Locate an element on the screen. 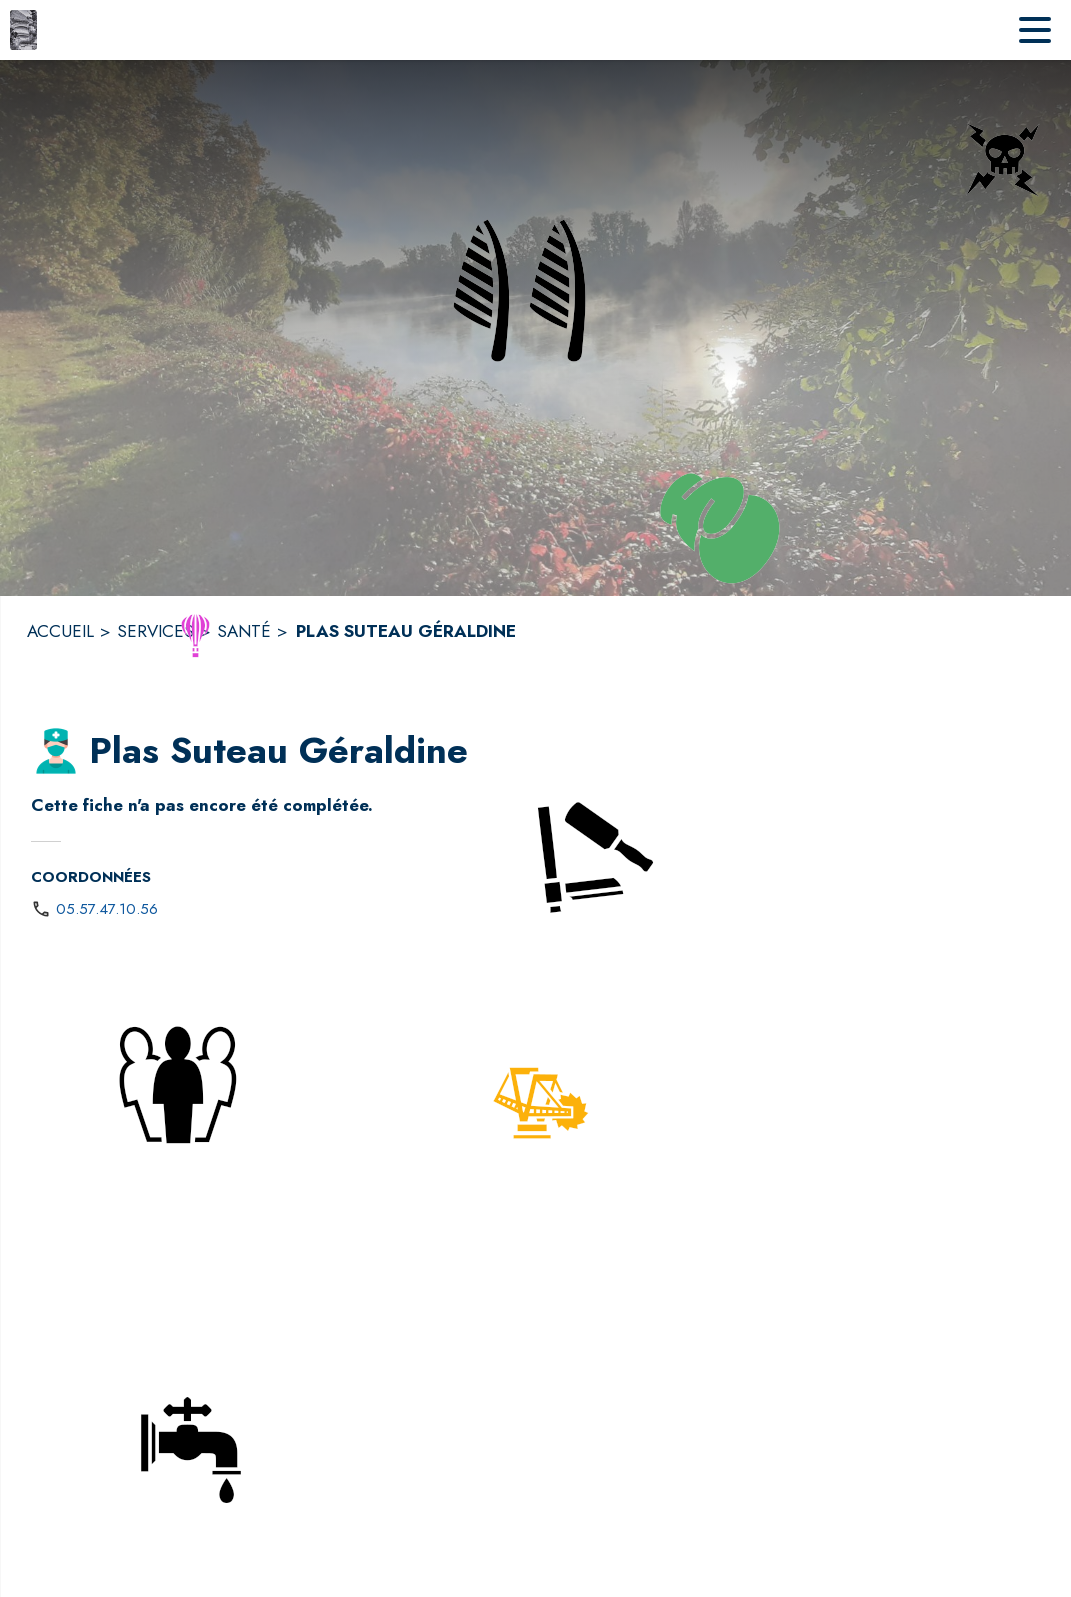 The width and height of the screenshot is (1071, 1597). switch to multiplayer or team mode is located at coordinates (178, 1085).